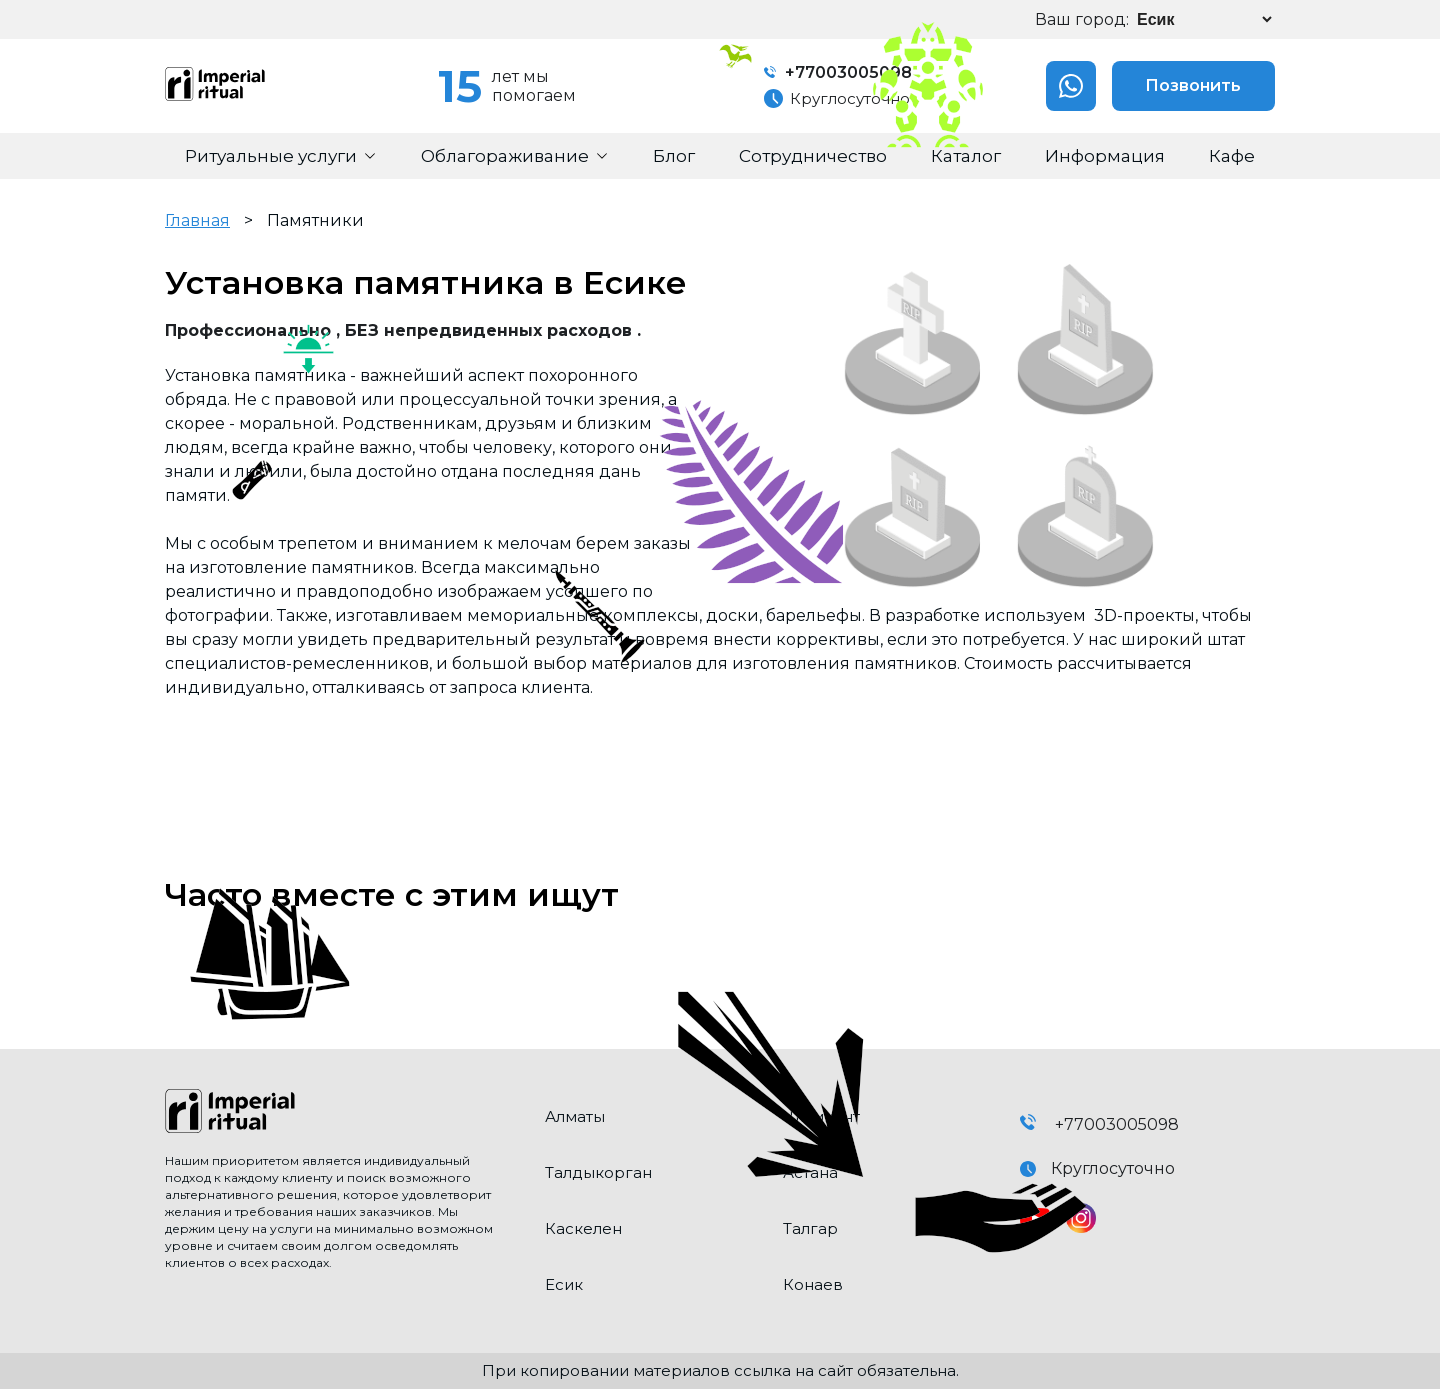 The width and height of the screenshot is (1440, 1389). I want to click on indicates plant or nature category, so click(751, 491).